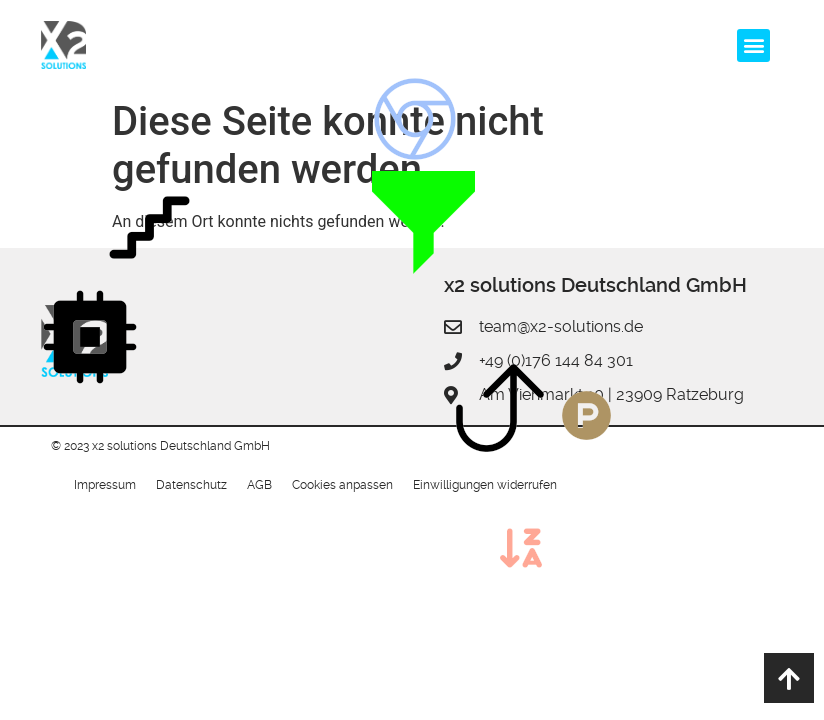 This screenshot has width=824, height=720. Describe the element at coordinates (90, 337) in the screenshot. I see `view system processor information` at that location.